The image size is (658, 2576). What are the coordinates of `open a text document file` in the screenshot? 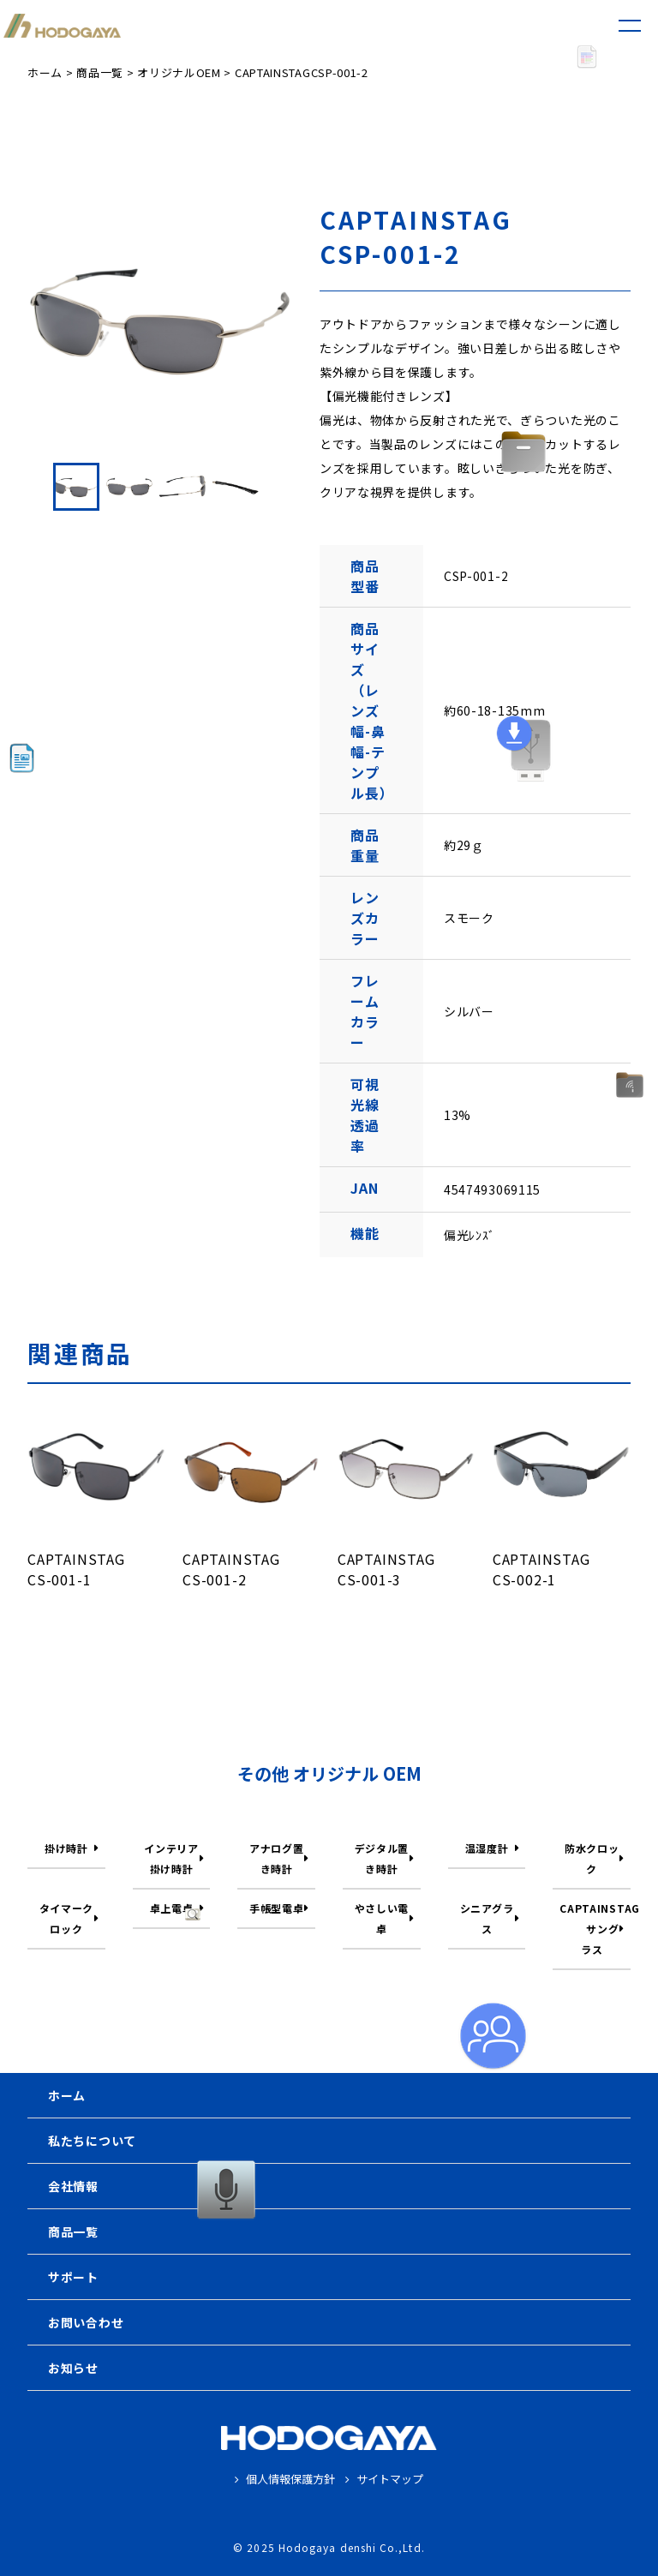 It's located at (21, 758).